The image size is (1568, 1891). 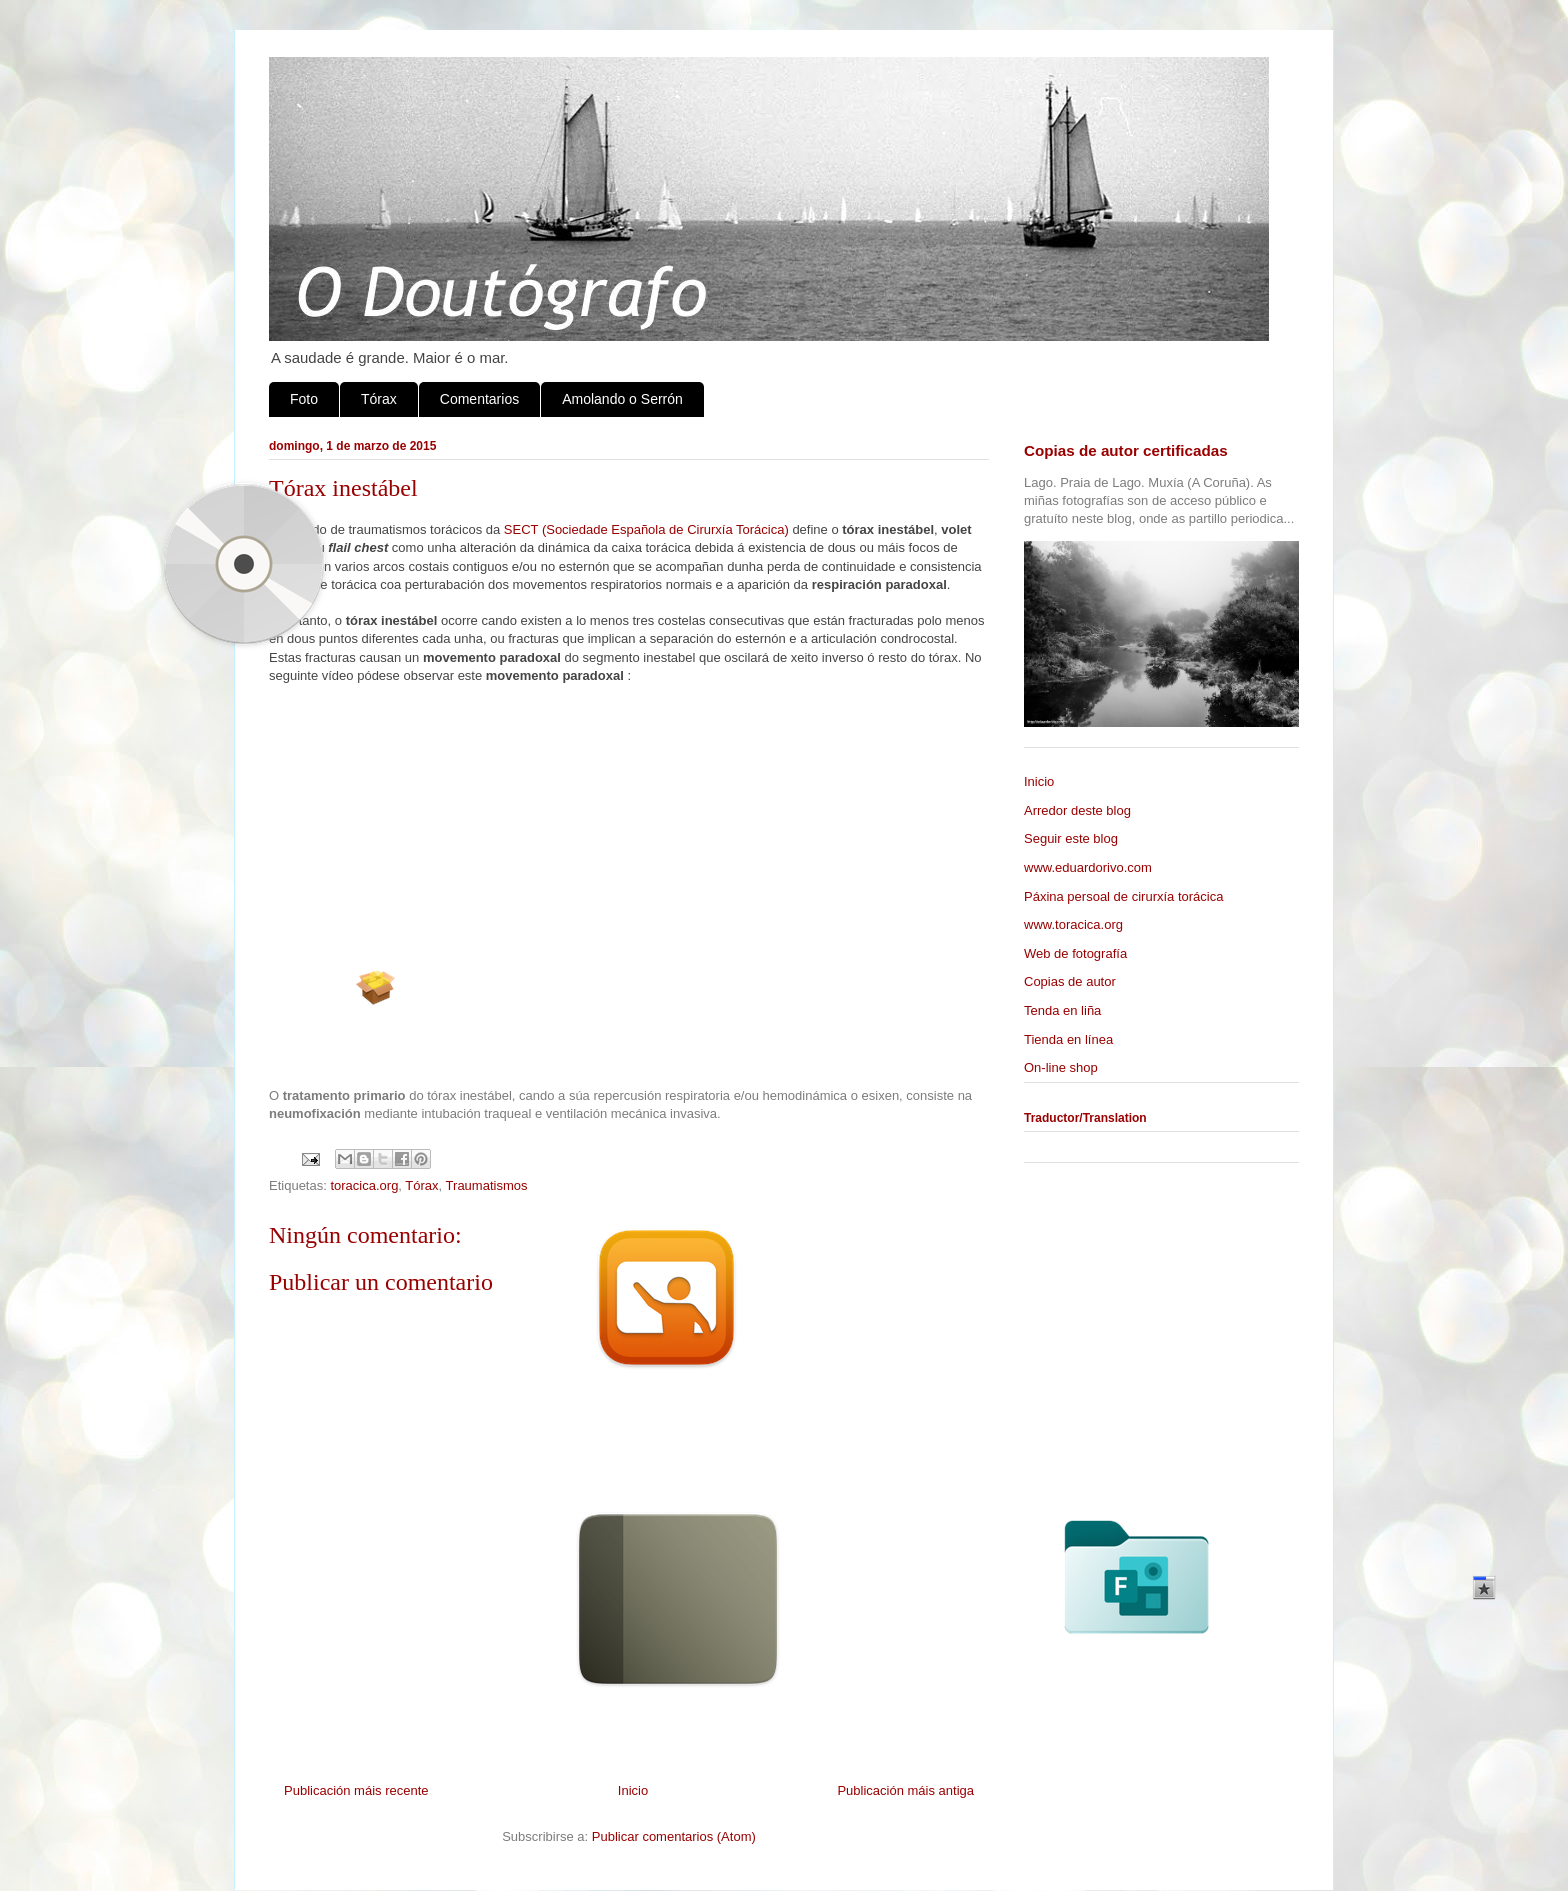 I want to click on access the desktop folder, so click(x=678, y=1592).